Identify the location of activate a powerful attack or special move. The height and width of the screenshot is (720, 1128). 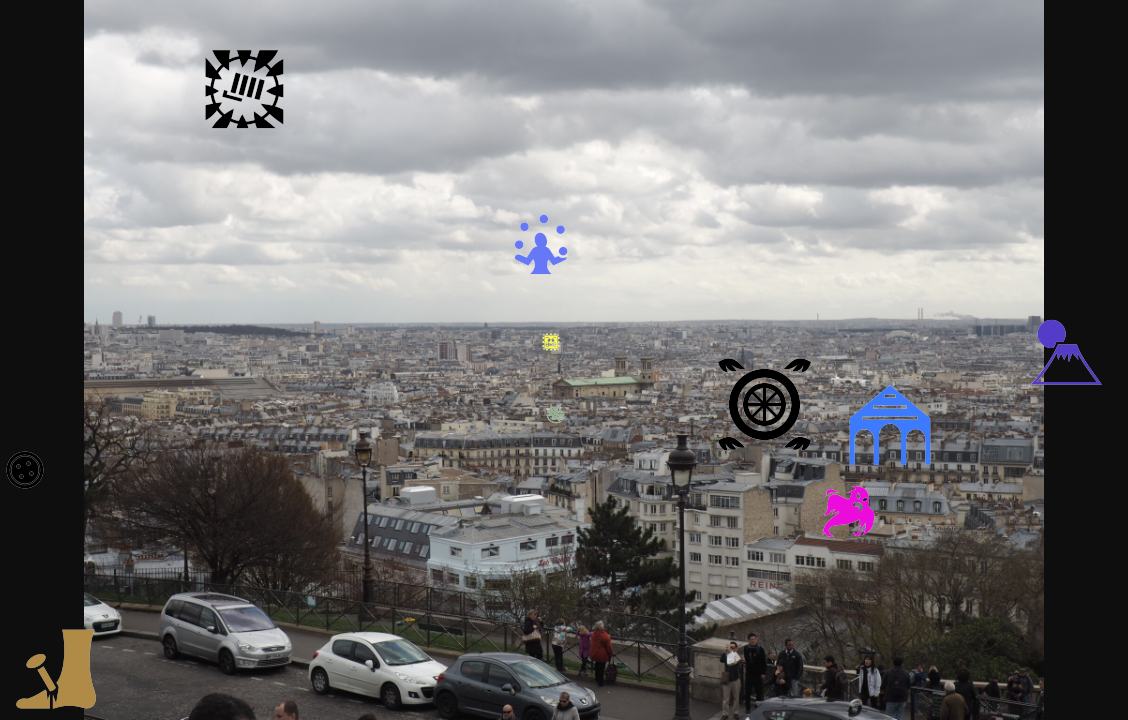
(244, 89).